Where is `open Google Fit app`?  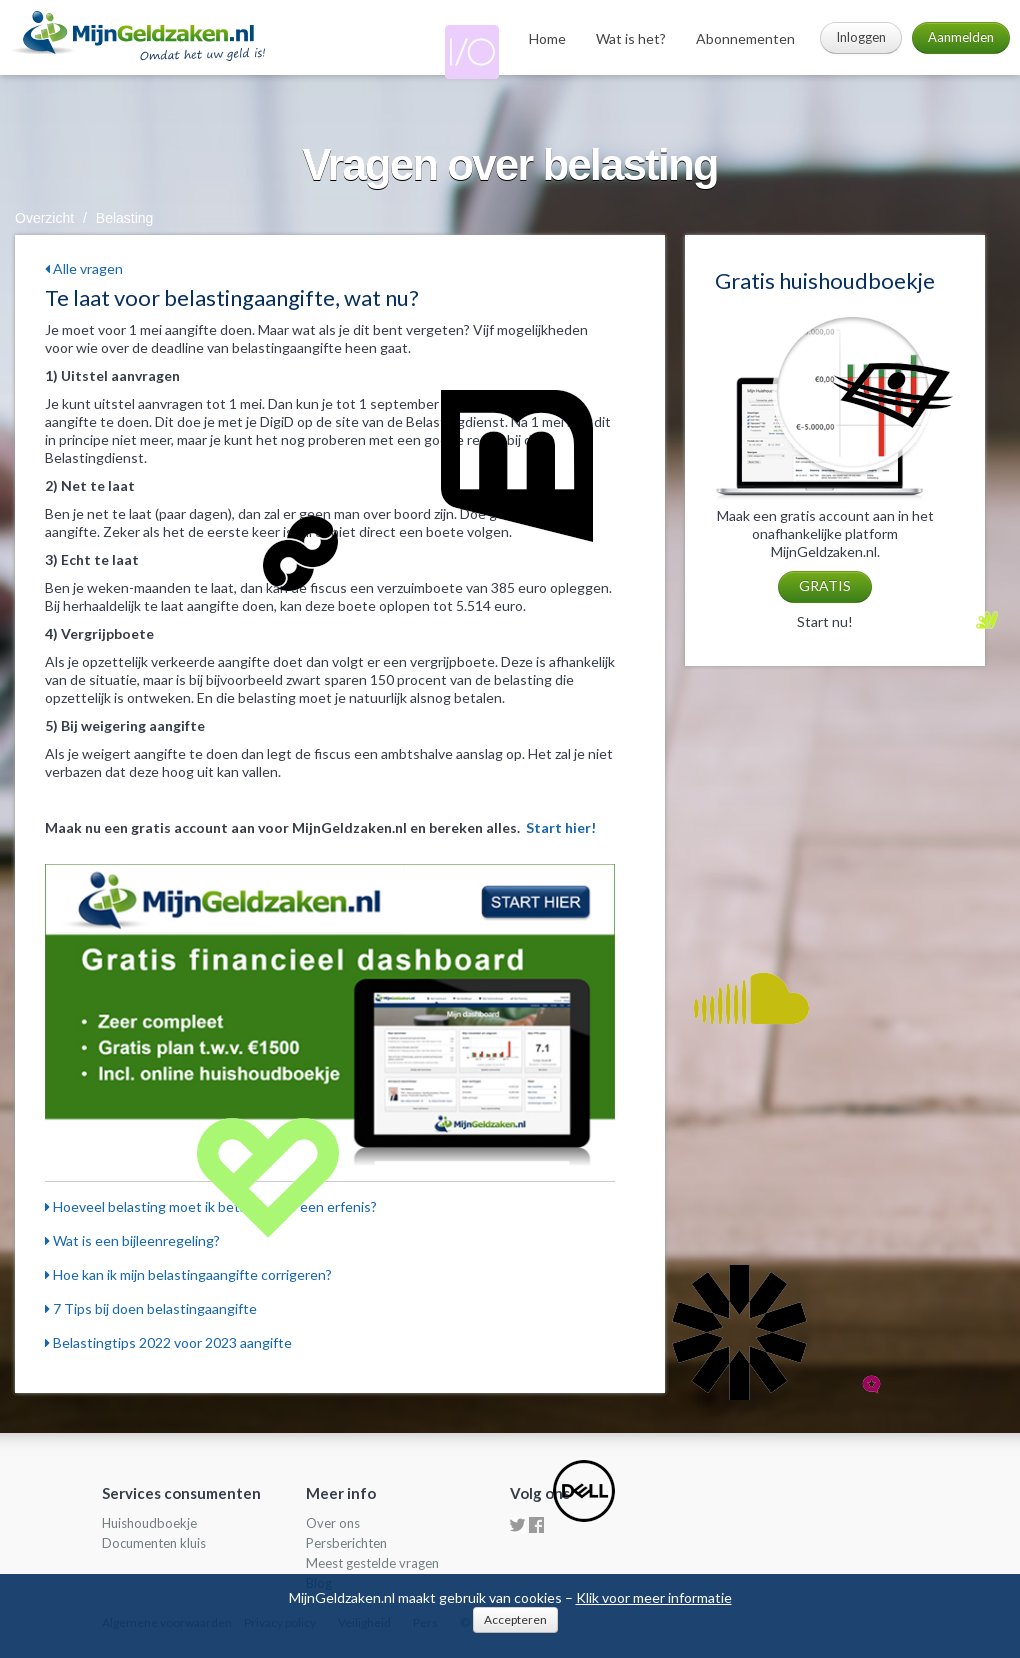
open Google Fit app is located at coordinates (268, 1178).